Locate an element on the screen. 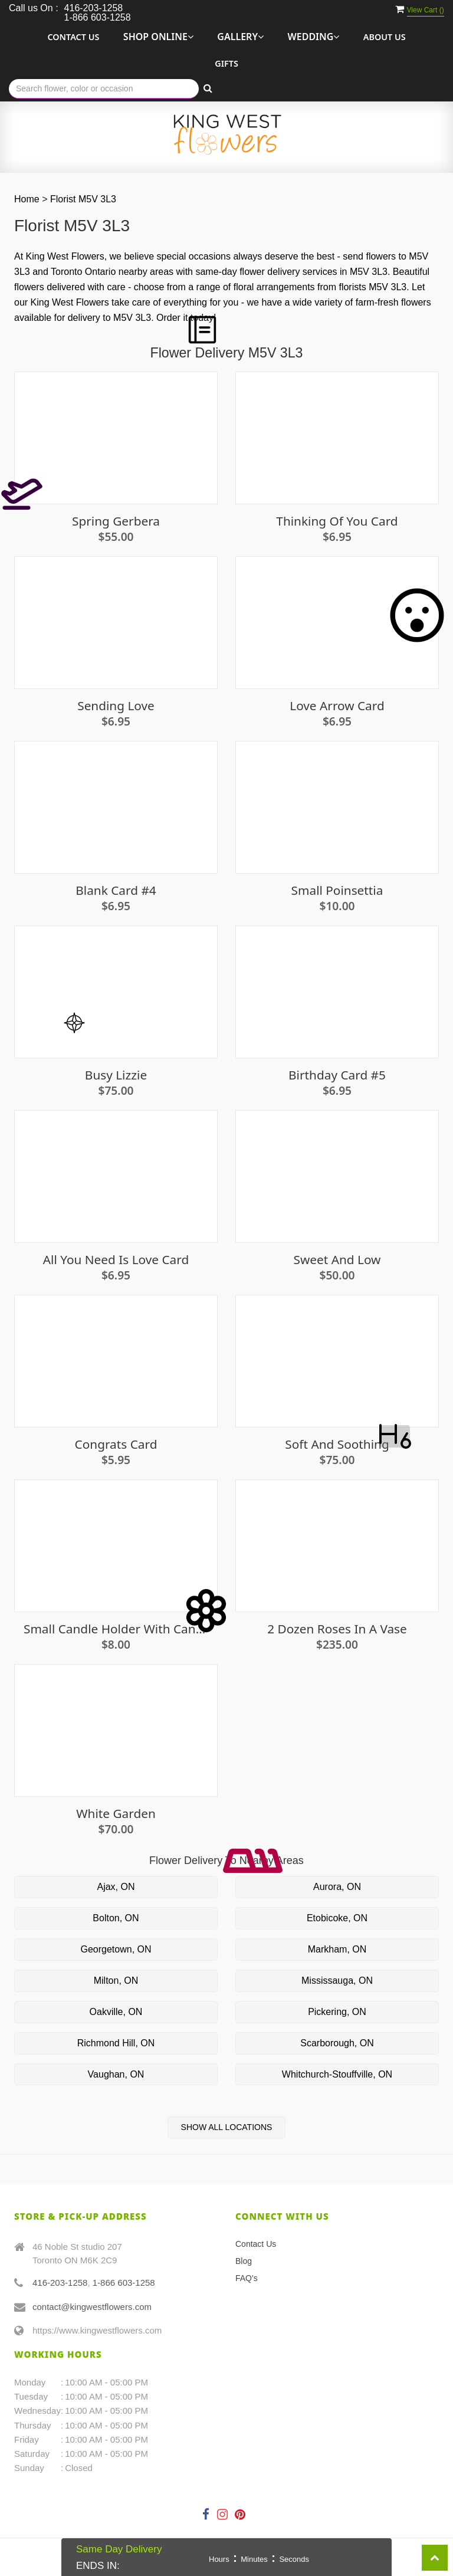 The height and width of the screenshot is (2576, 453). indicates a surprise or unexpected event notification is located at coordinates (417, 615).